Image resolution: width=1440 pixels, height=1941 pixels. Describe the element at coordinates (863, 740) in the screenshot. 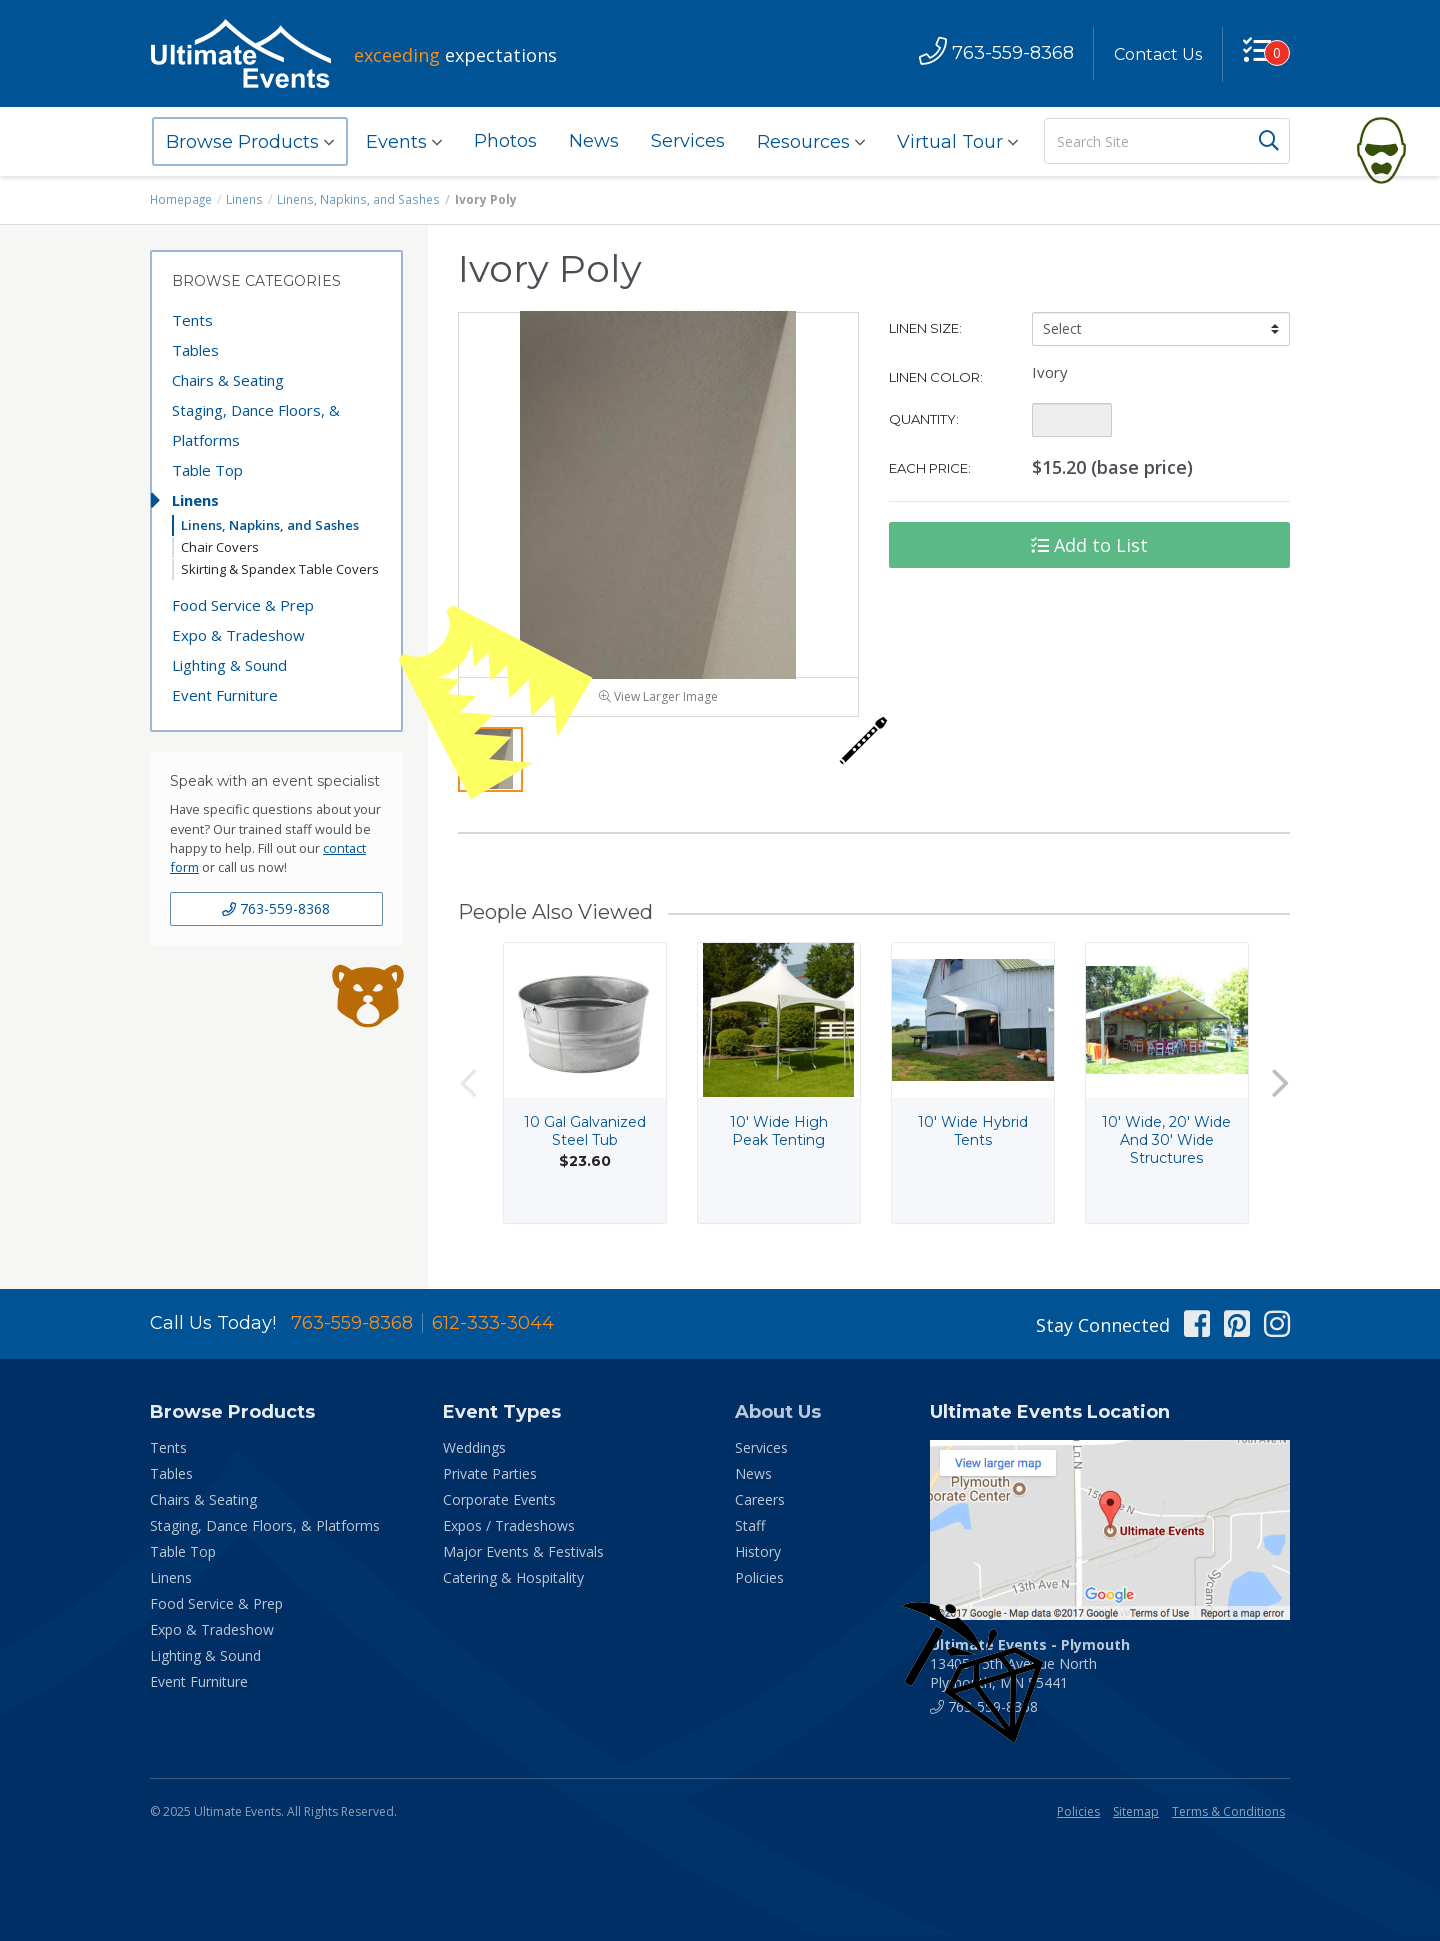

I see `access music or audio player` at that location.